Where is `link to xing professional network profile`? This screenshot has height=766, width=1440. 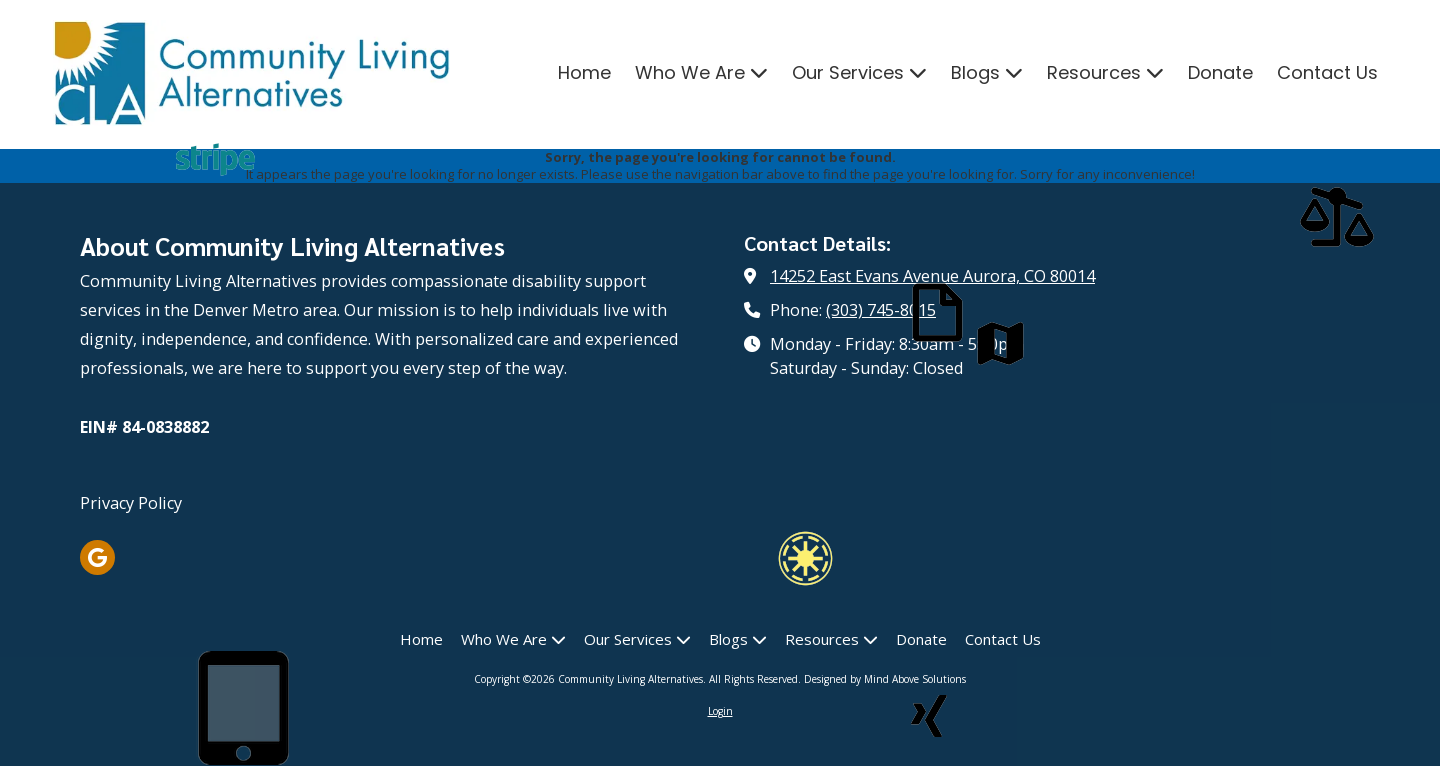 link to xing professional network profile is located at coordinates (929, 716).